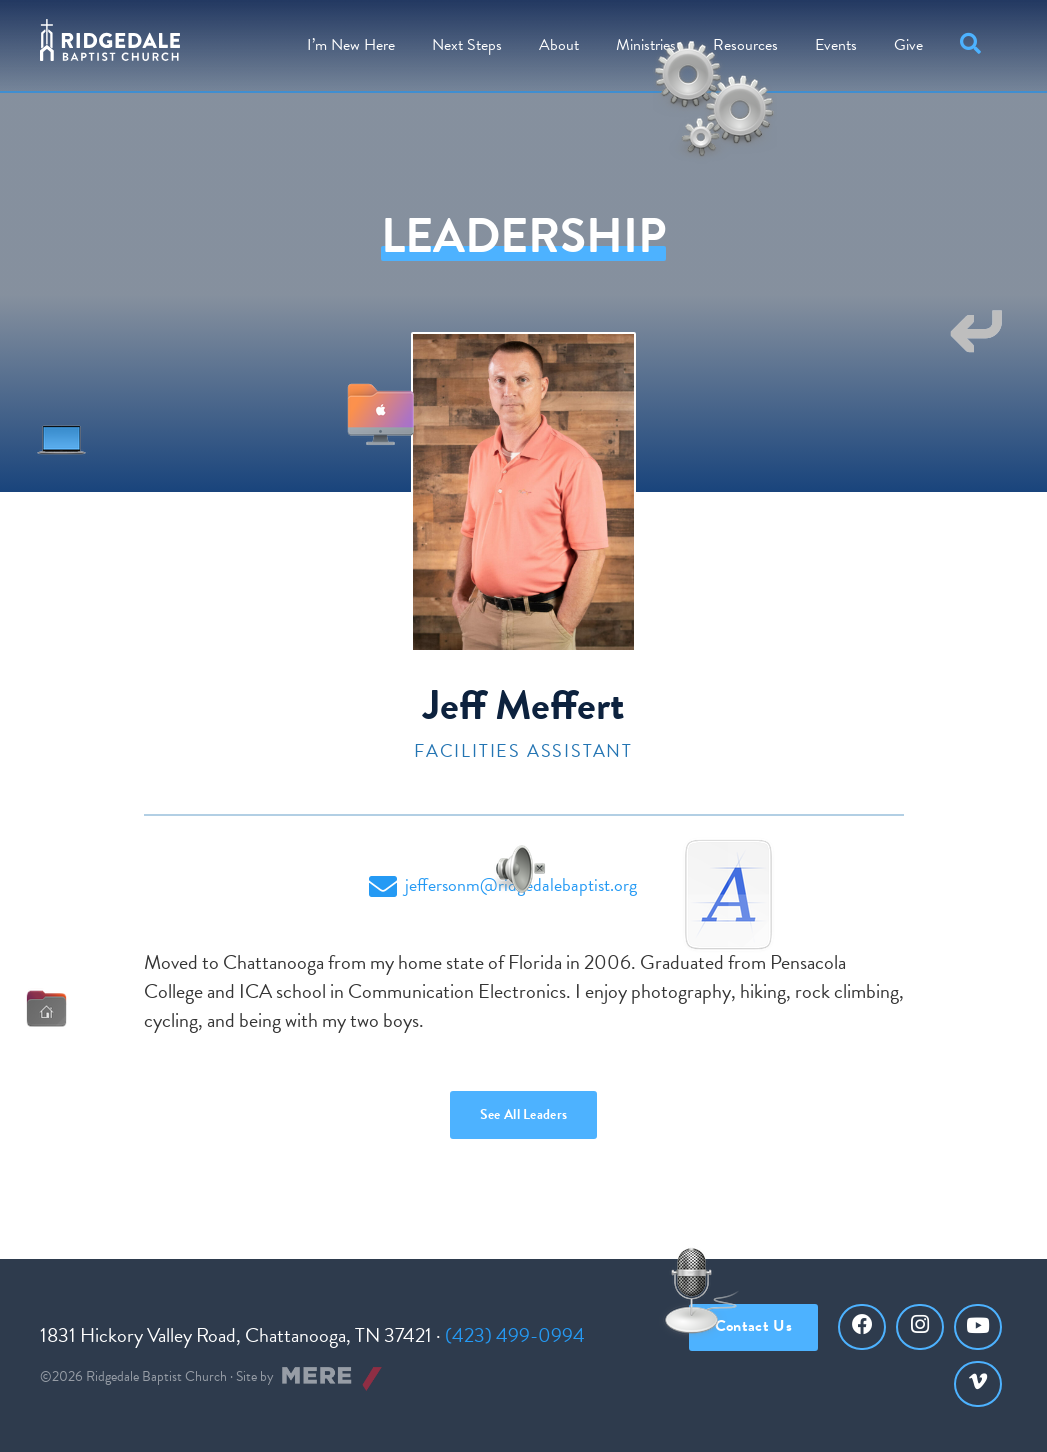 This screenshot has width=1047, height=1452. I want to click on indicates a message has been replied to, so click(974, 329).